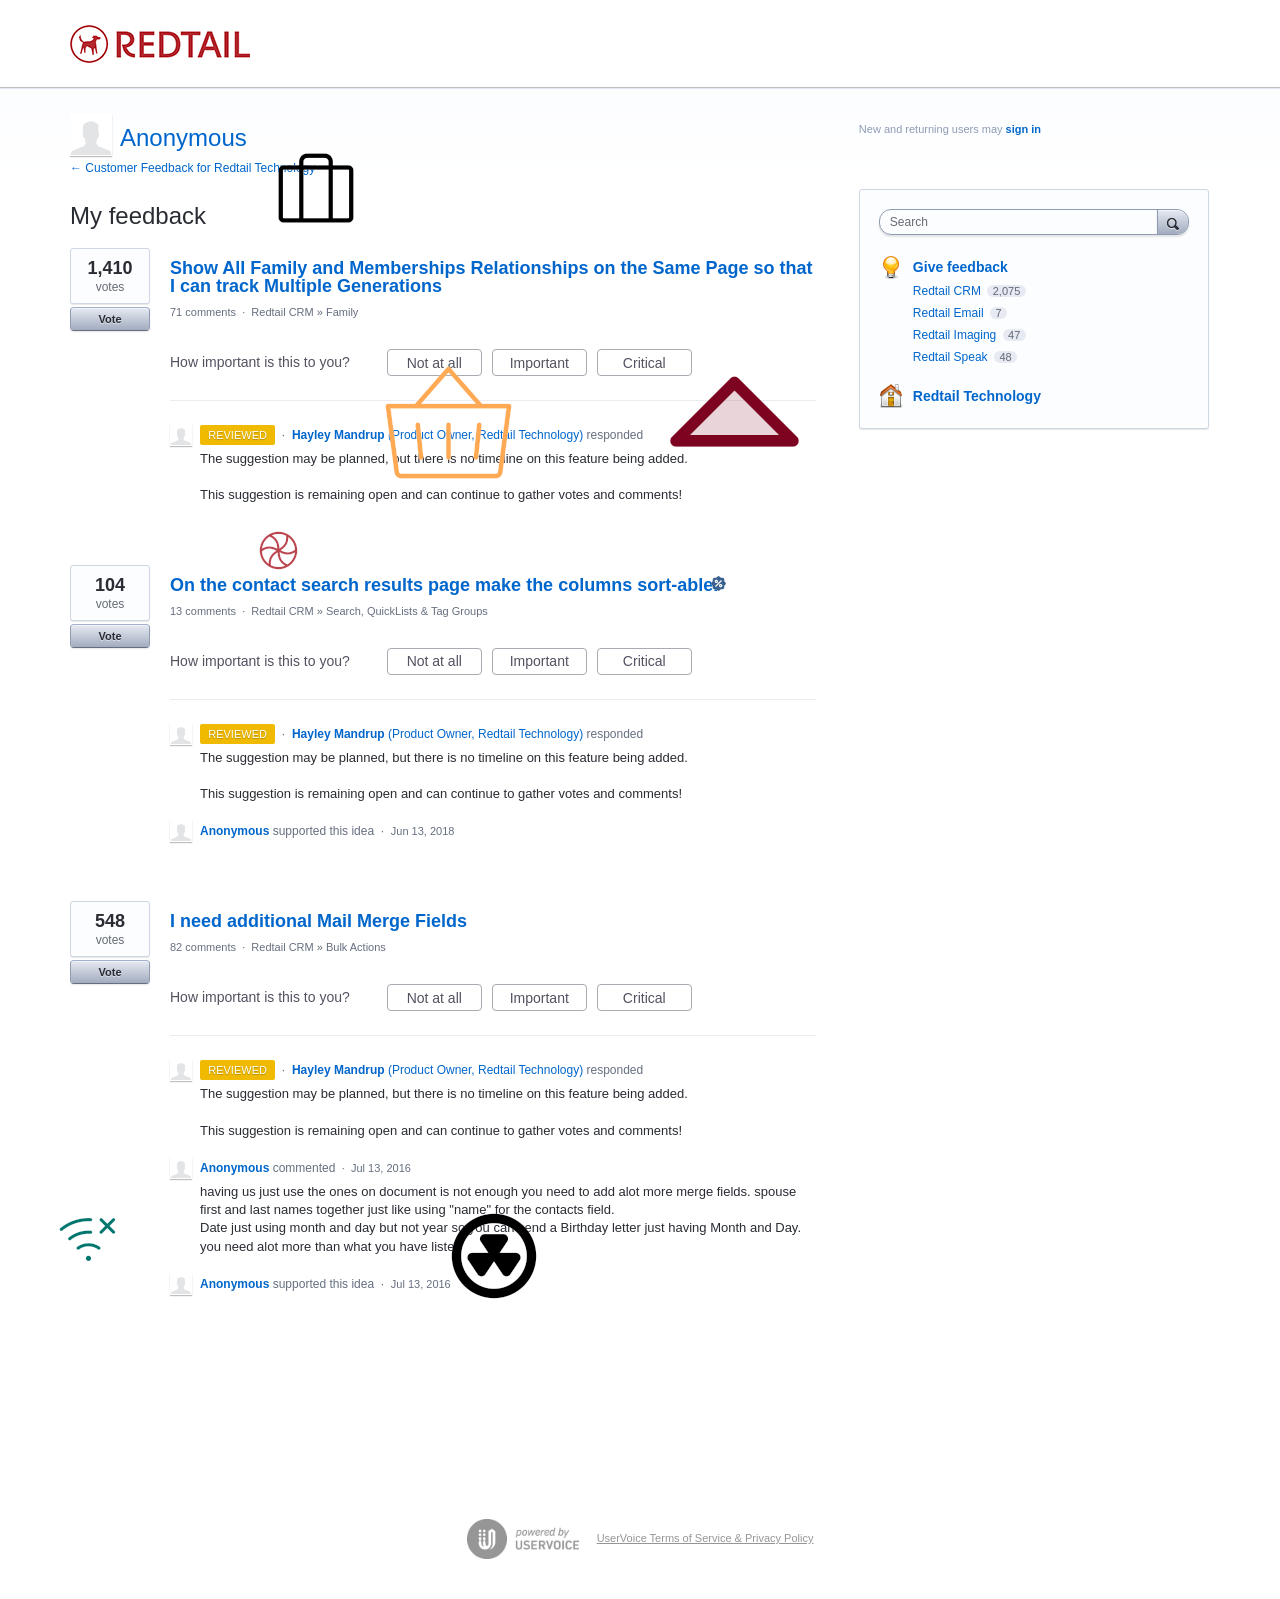 Image resolution: width=1280 pixels, height=1599 pixels. I want to click on indicates a fallout shelter or radiation safety location, so click(494, 1256).